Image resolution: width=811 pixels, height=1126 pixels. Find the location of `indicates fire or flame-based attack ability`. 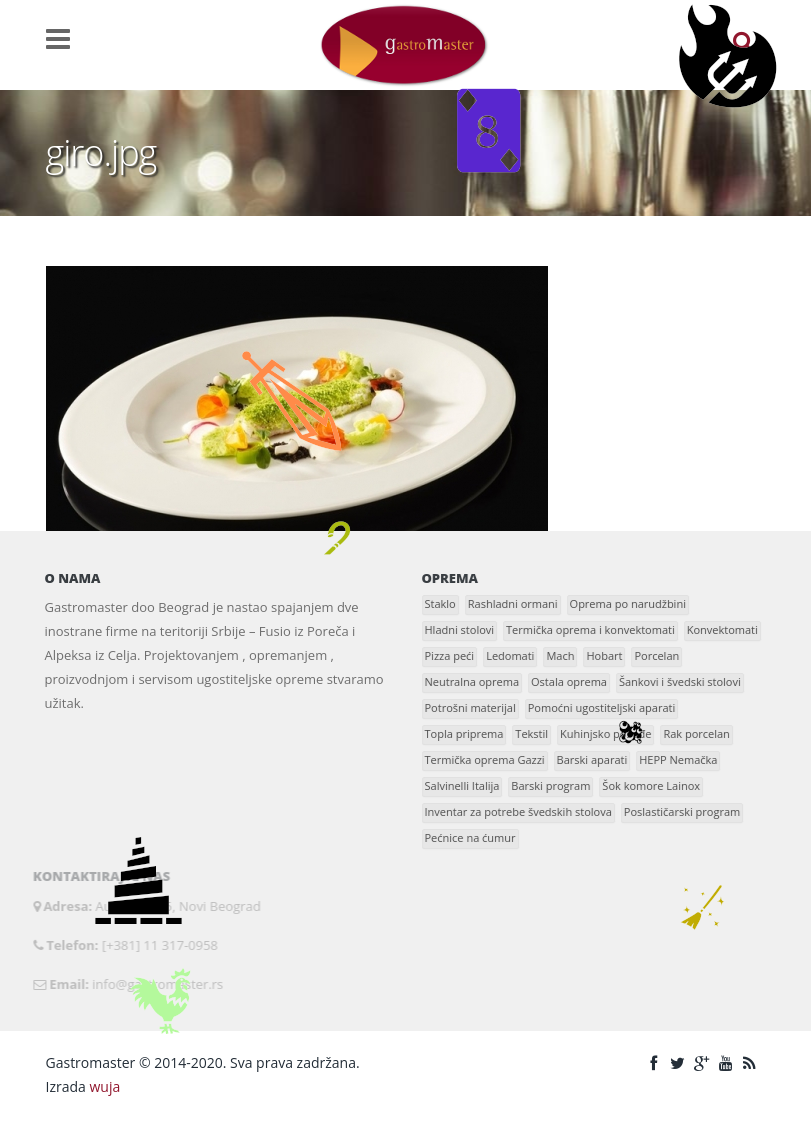

indicates fire or flame-based attack ability is located at coordinates (725, 56).